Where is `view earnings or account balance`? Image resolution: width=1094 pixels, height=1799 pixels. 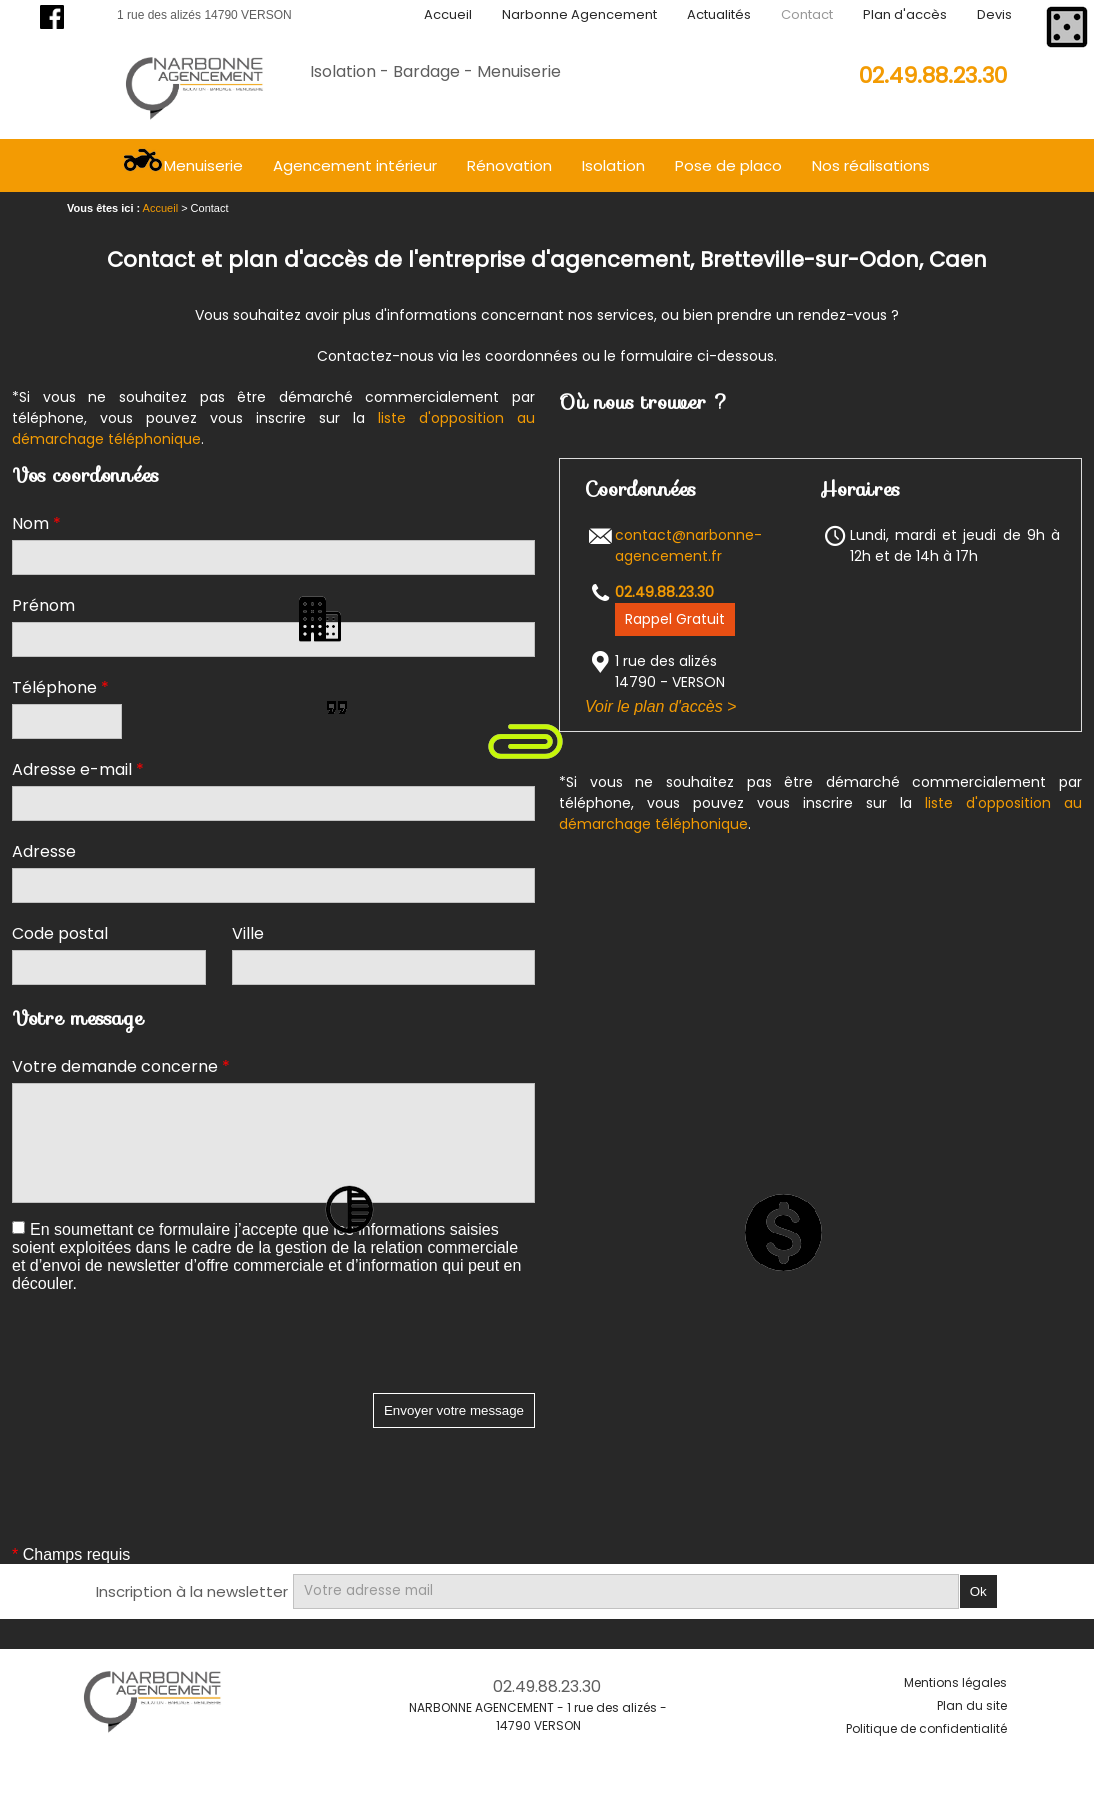 view earnings or account balance is located at coordinates (783, 1232).